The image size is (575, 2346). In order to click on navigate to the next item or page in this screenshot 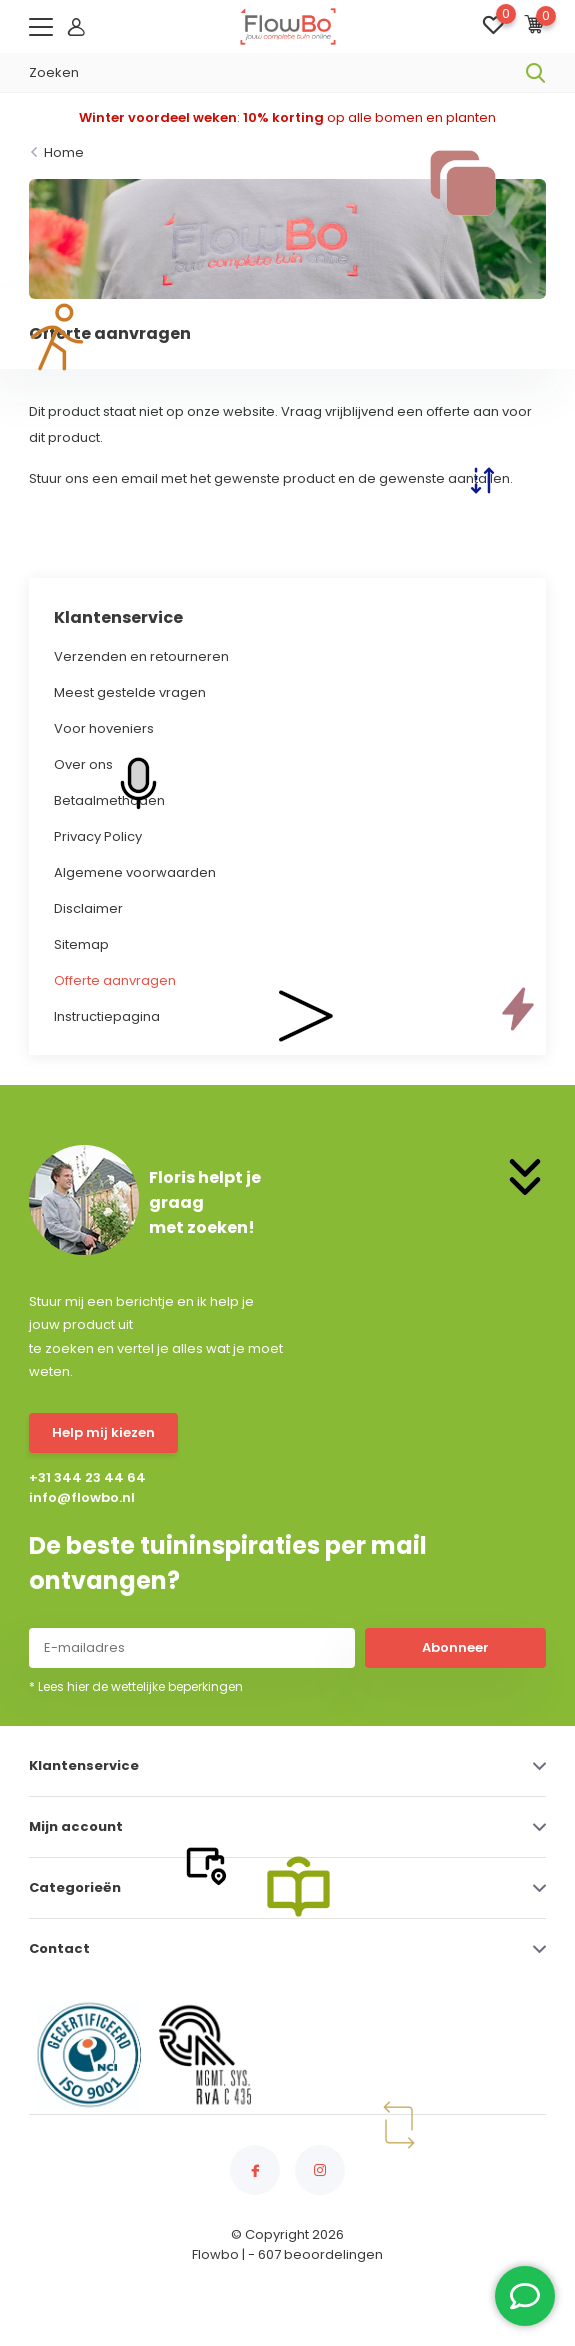, I will do `click(302, 1016)`.